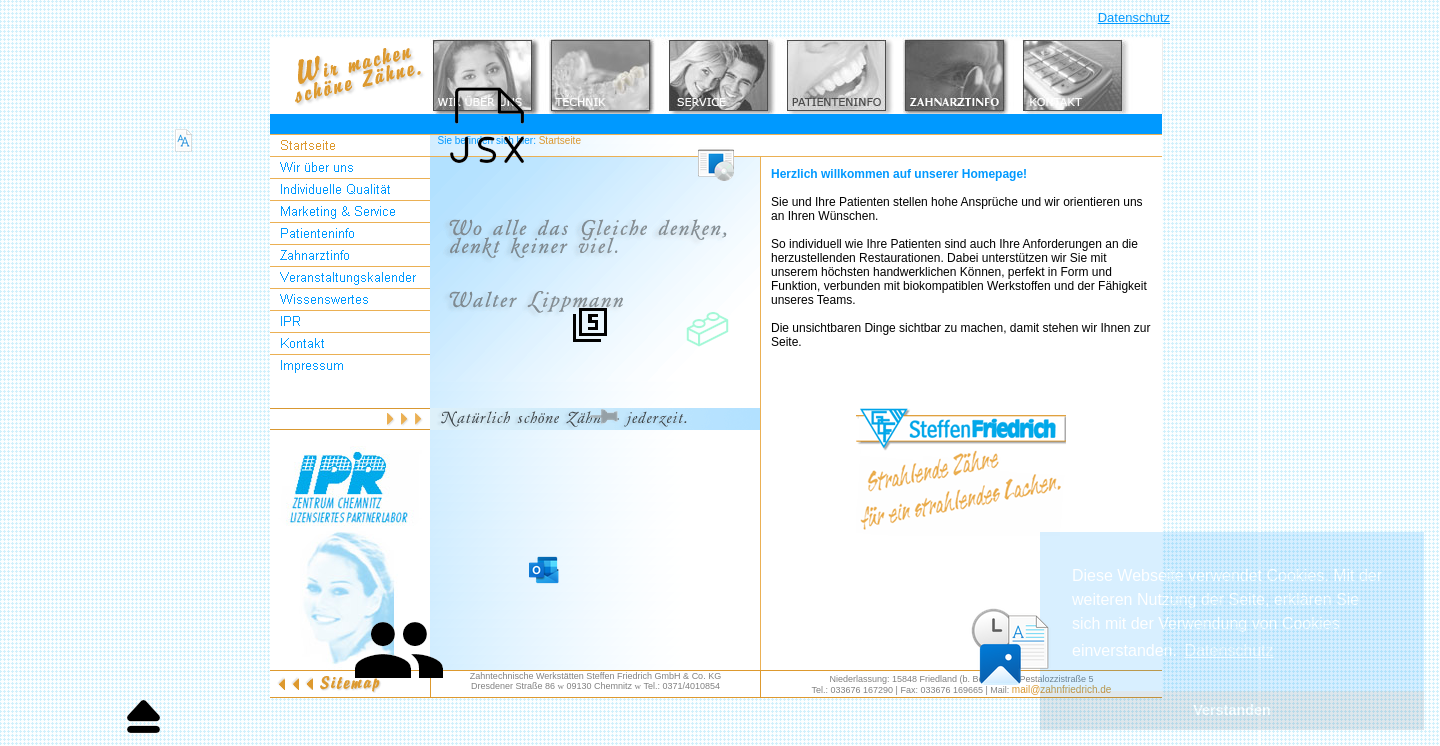 The width and height of the screenshot is (1440, 746). Describe the element at coordinates (707, 328) in the screenshot. I see `access building blocks or modular components` at that location.